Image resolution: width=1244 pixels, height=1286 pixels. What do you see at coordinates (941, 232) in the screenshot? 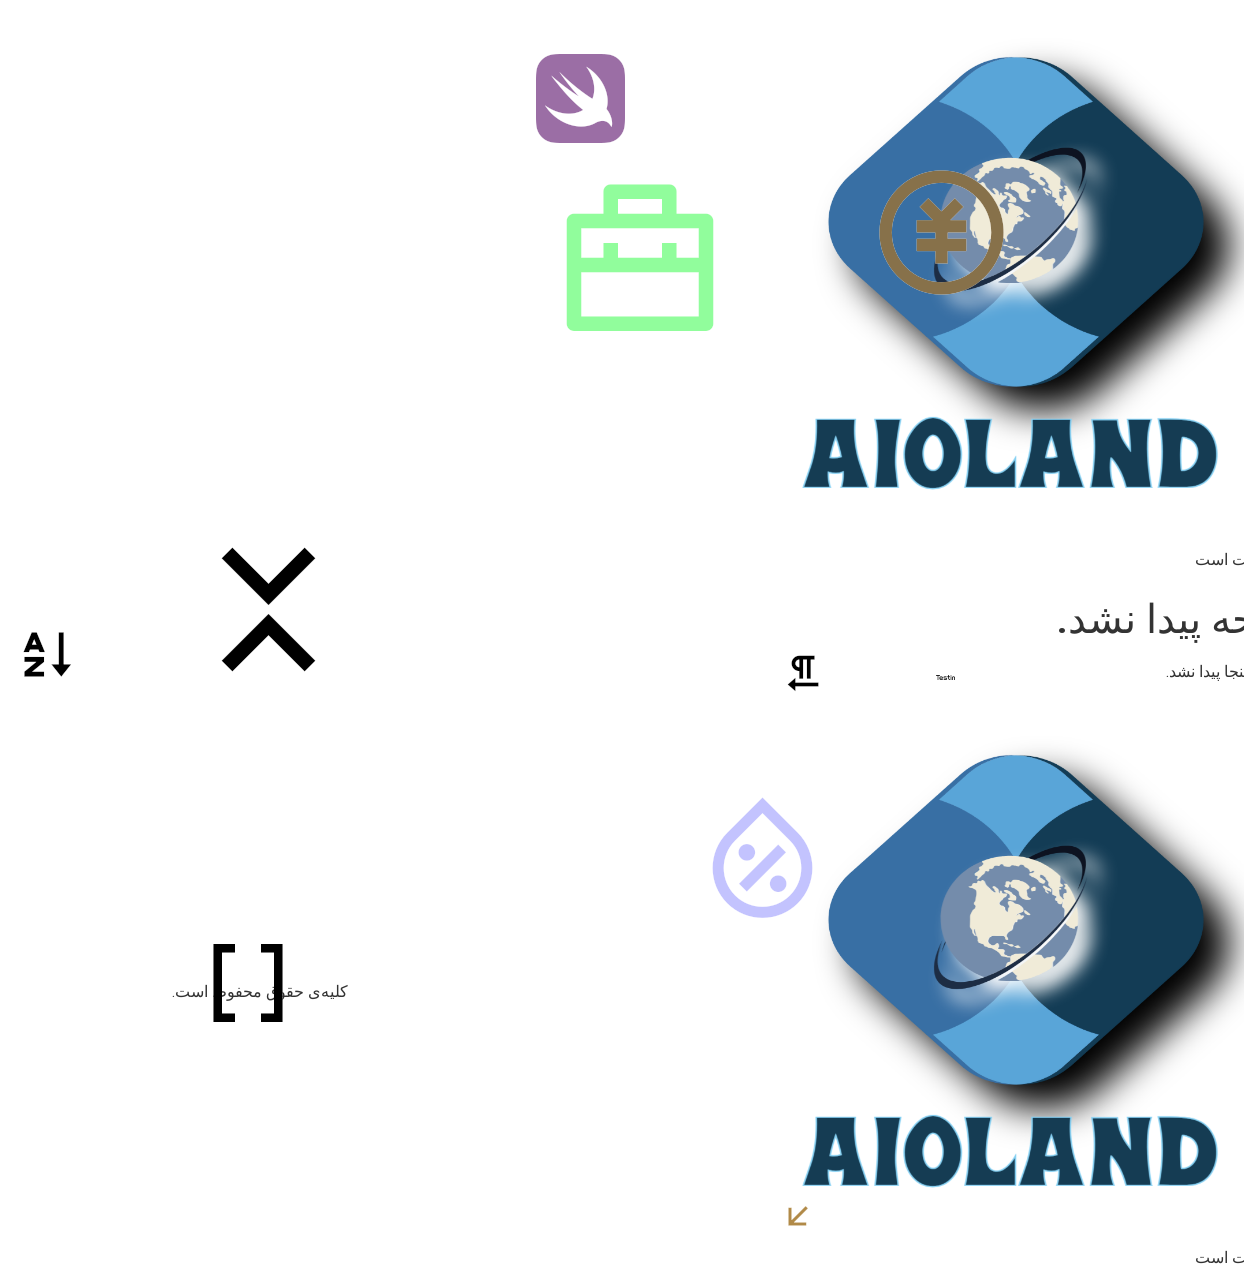
I see `view balance in chinese yuan` at bounding box center [941, 232].